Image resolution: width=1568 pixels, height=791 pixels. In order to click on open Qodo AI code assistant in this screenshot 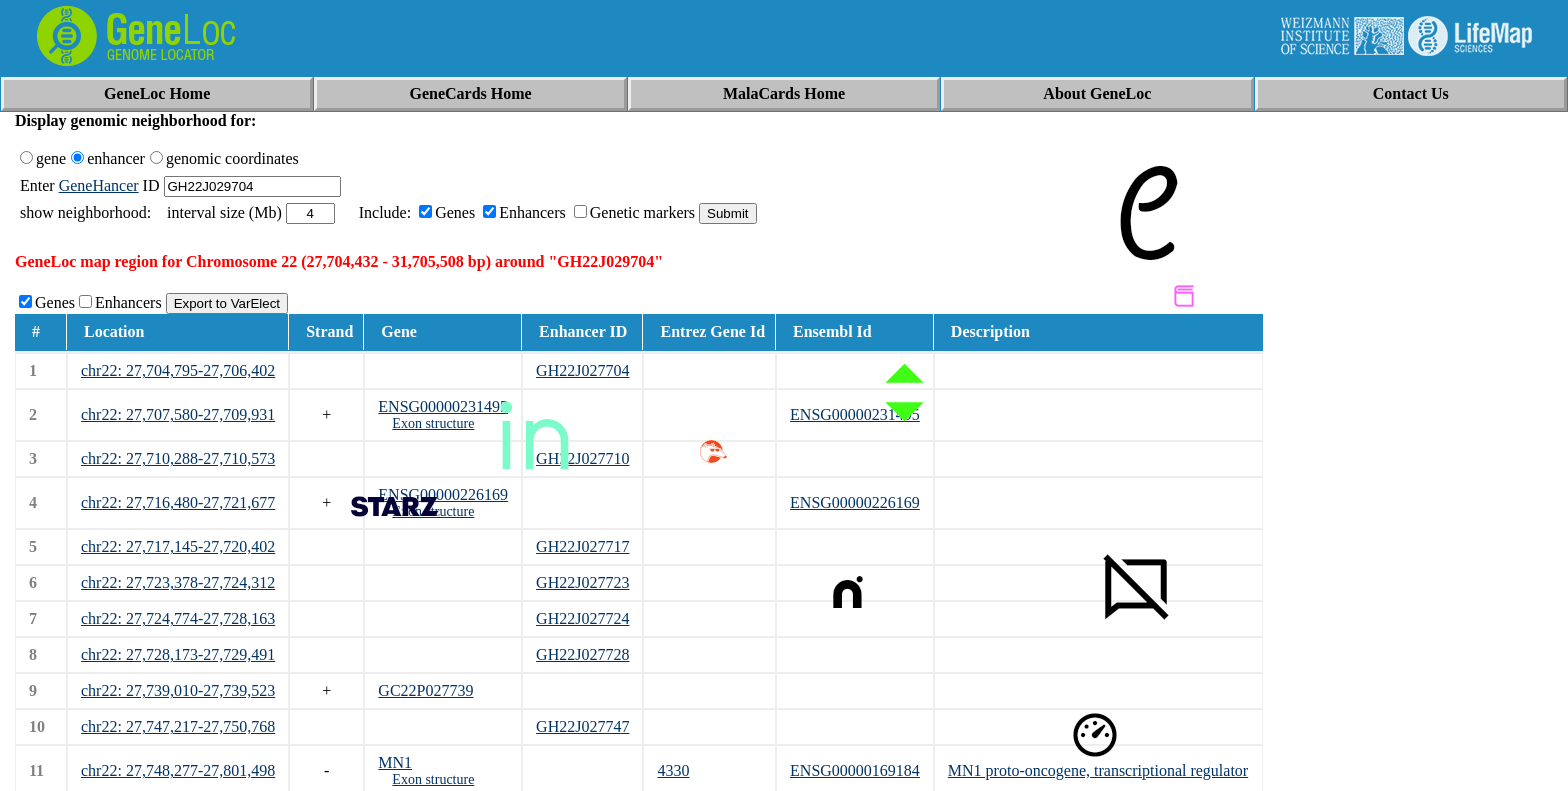, I will do `click(713, 451)`.